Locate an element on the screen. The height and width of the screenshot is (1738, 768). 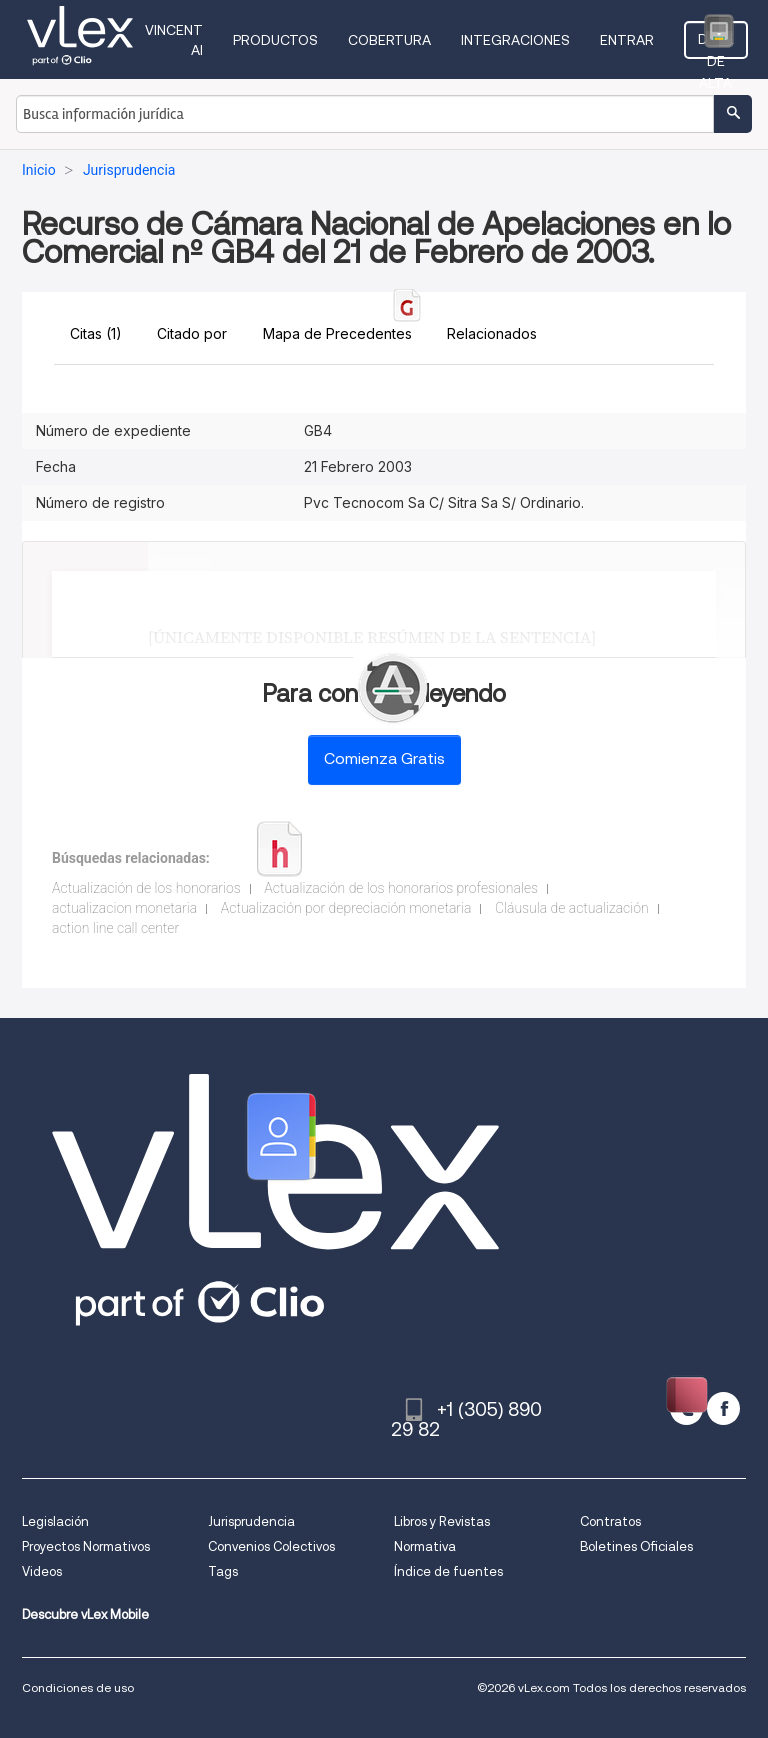
a g-code file for 3D printing or CNC machining is located at coordinates (407, 305).